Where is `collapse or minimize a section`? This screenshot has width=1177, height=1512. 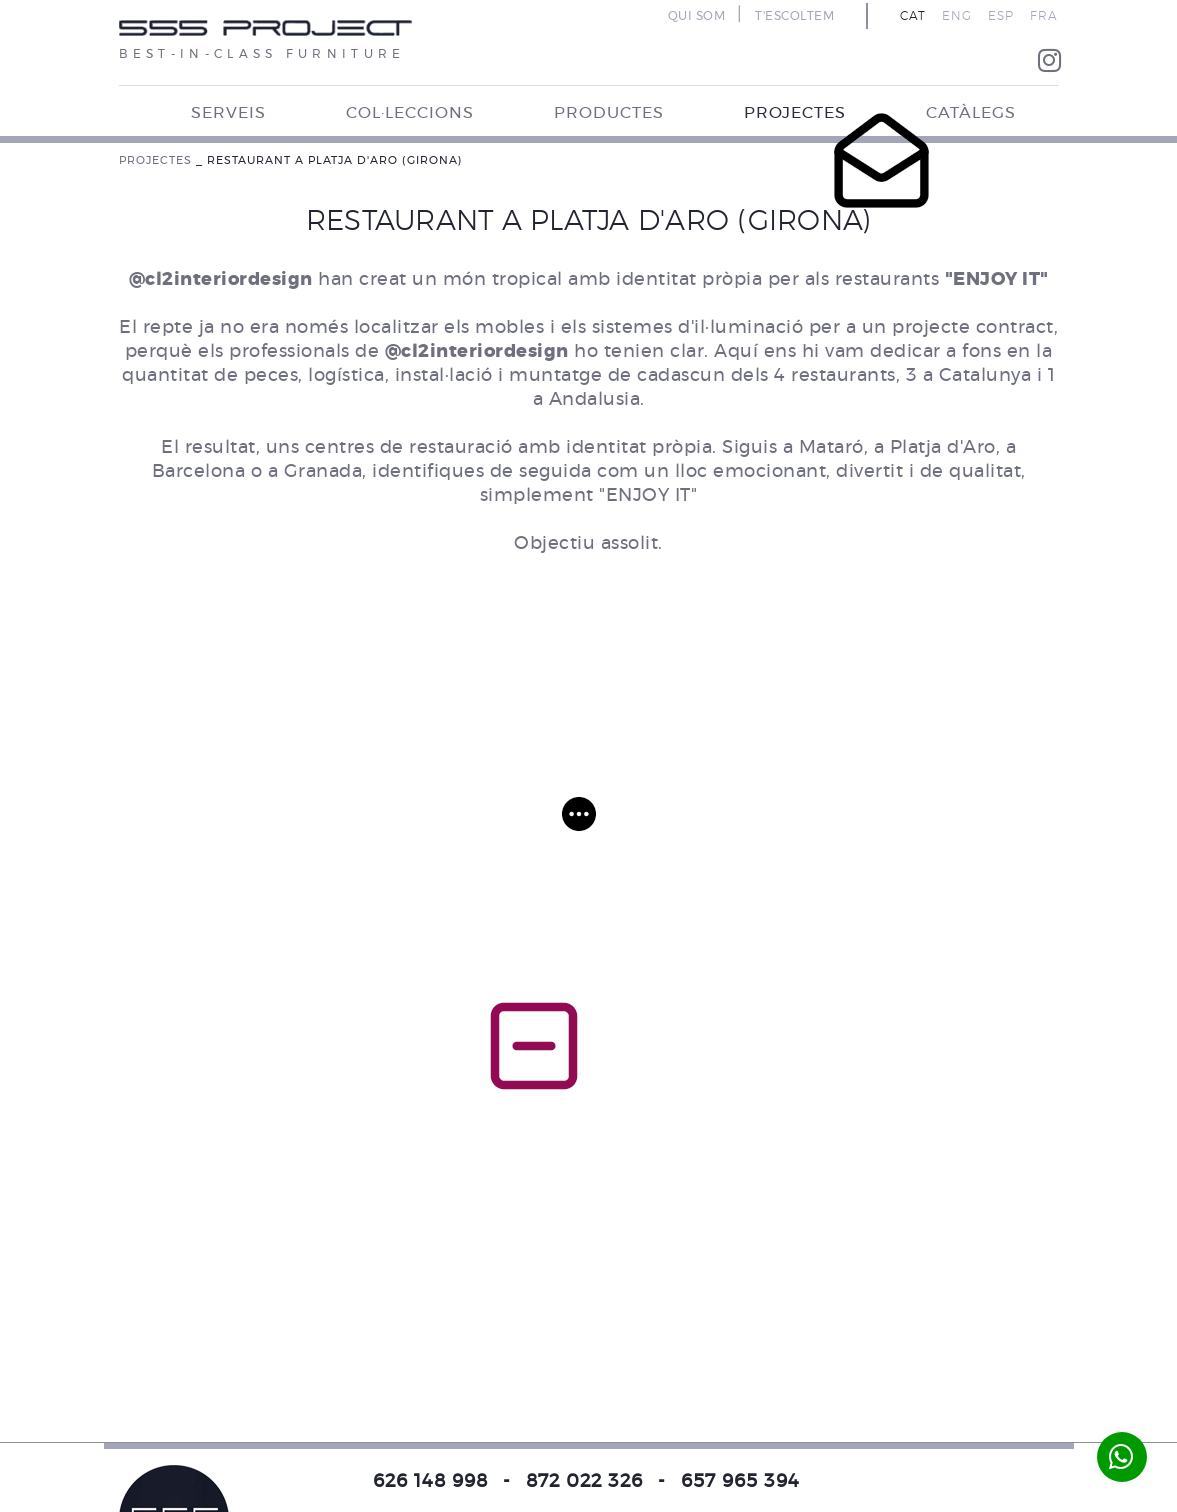 collapse or minimize a section is located at coordinates (534, 1046).